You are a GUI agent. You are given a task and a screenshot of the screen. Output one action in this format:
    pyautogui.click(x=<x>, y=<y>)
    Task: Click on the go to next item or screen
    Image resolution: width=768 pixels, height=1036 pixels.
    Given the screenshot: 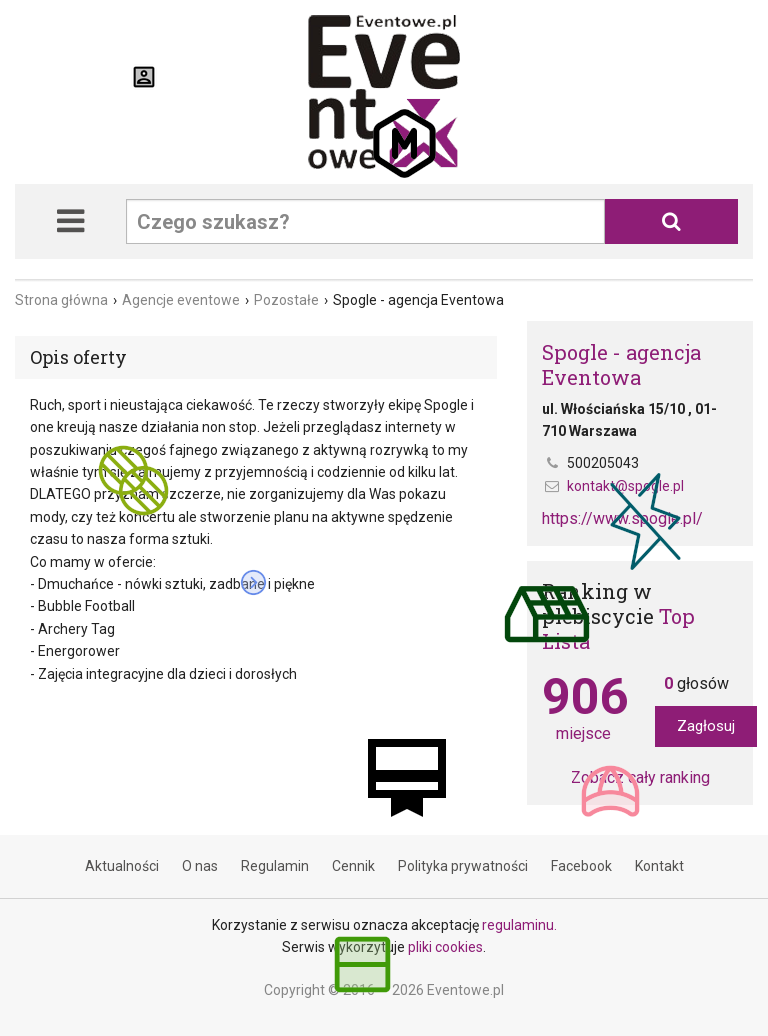 What is the action you would take?
    pyautogui.click(x=253, y=582)
    